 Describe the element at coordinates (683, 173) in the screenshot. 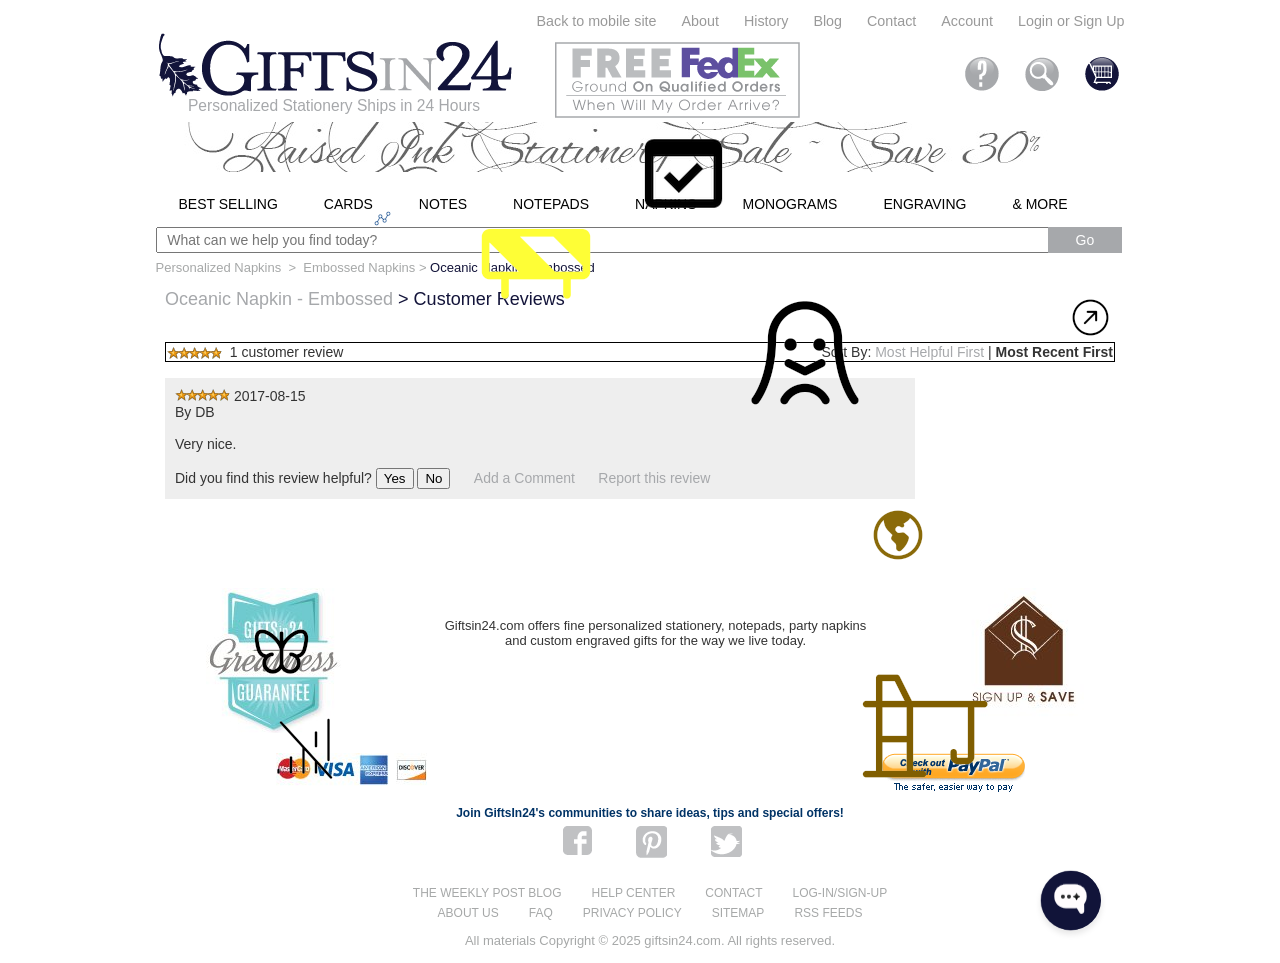

I see `indicates a verified domain or website` at that location.